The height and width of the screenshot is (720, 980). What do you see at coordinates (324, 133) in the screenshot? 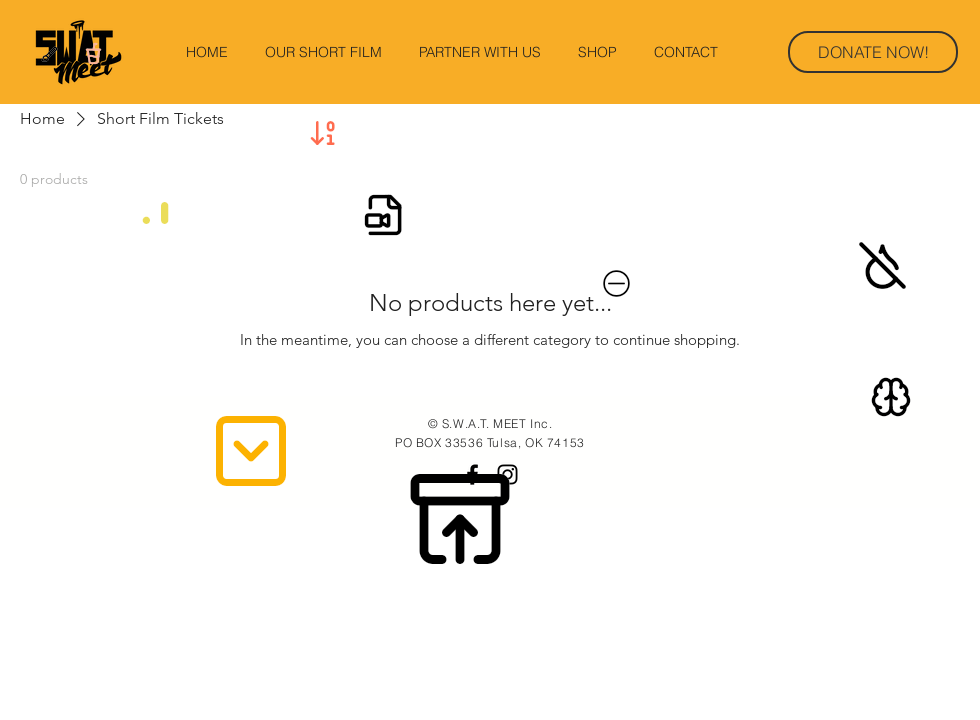
I see `sort numerically in ascending order` at bounding box center [324, 133].